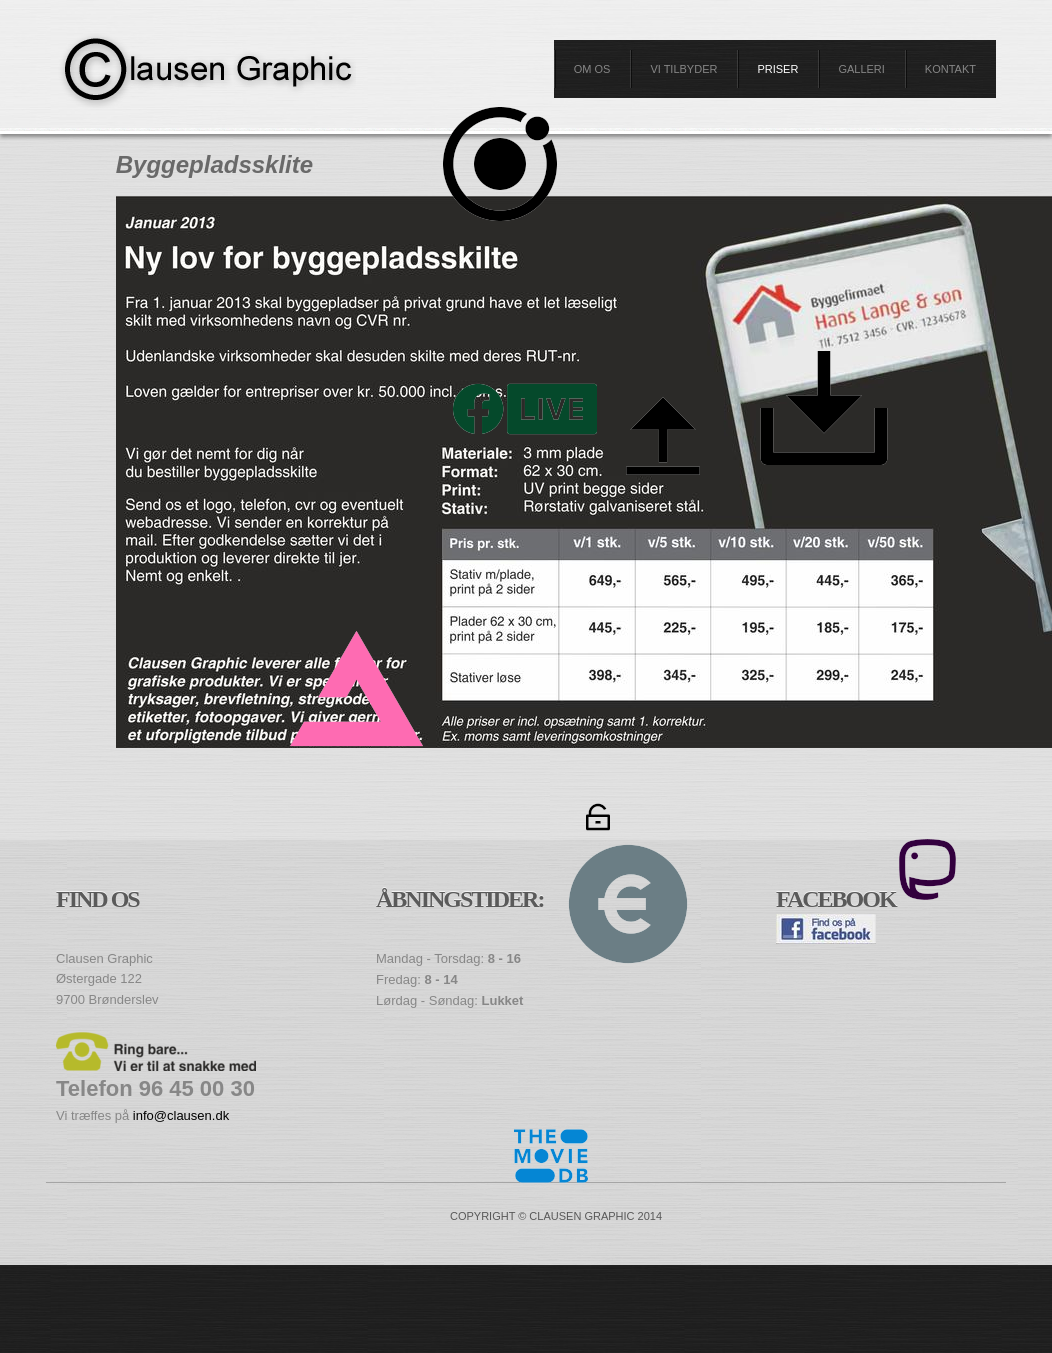  Describe the element at coordinates (628, 904) in the screenshot. I see `view euro currency or payment options` at that location.